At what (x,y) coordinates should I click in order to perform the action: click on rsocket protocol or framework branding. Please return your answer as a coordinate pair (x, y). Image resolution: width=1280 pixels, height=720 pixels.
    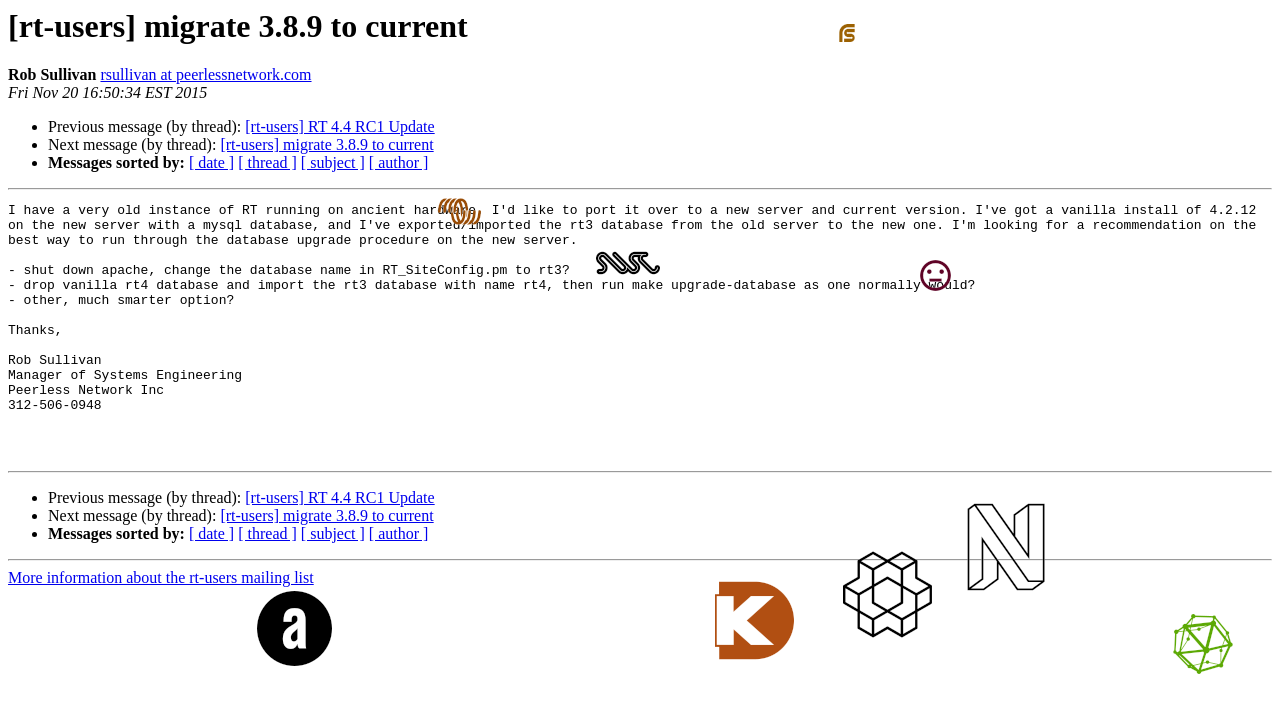
    Looking at the image, I should click on (847, 33).